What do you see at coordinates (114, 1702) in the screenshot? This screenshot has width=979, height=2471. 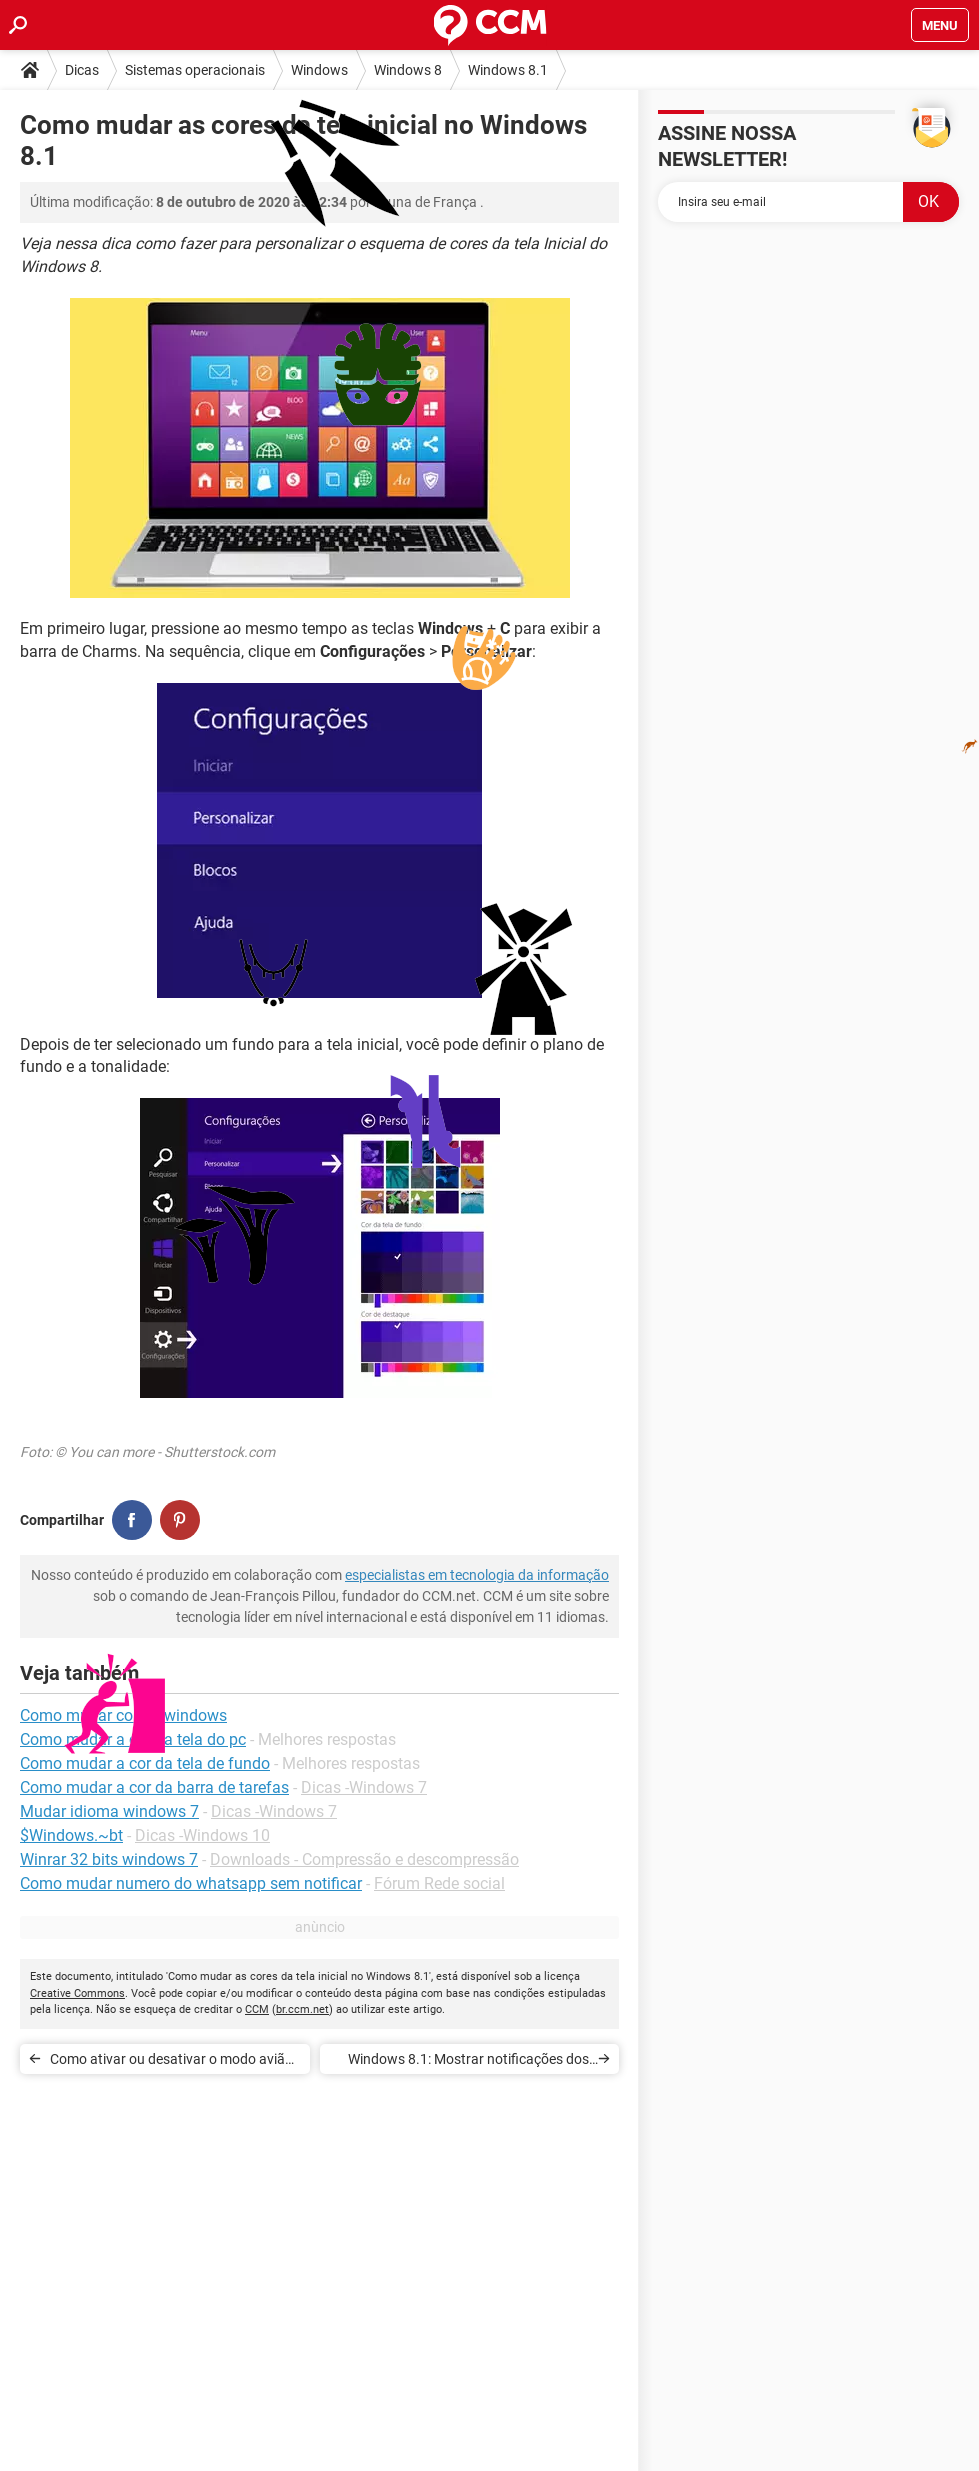 I see `push to activate or move an object` at bounding box center [114, 1702].